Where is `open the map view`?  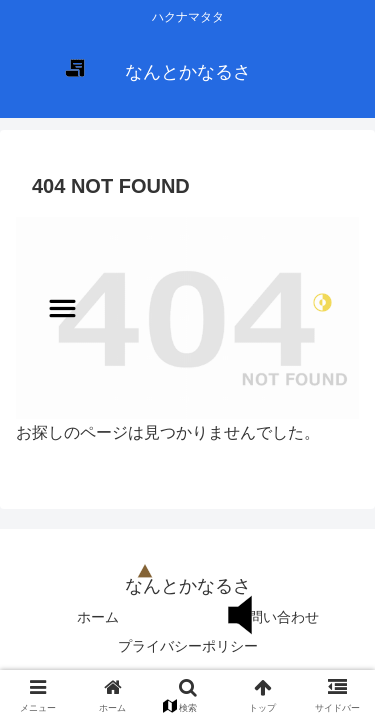
open the map view is located at coordinates (170, 706).